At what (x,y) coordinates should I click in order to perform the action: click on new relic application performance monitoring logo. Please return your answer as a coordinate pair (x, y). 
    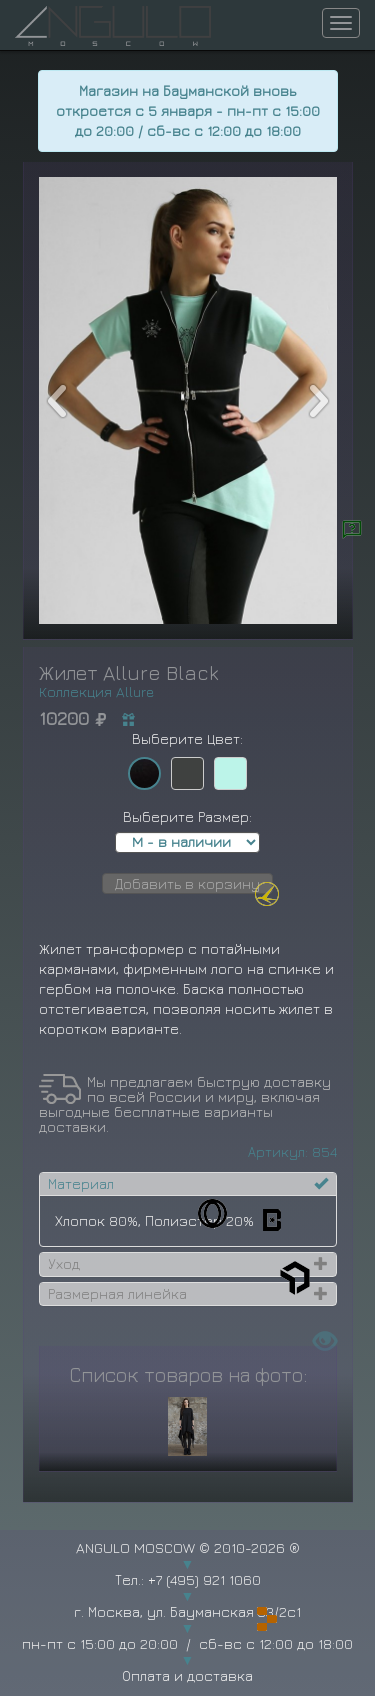
    Looking at the image, I should click on (295, 1278).